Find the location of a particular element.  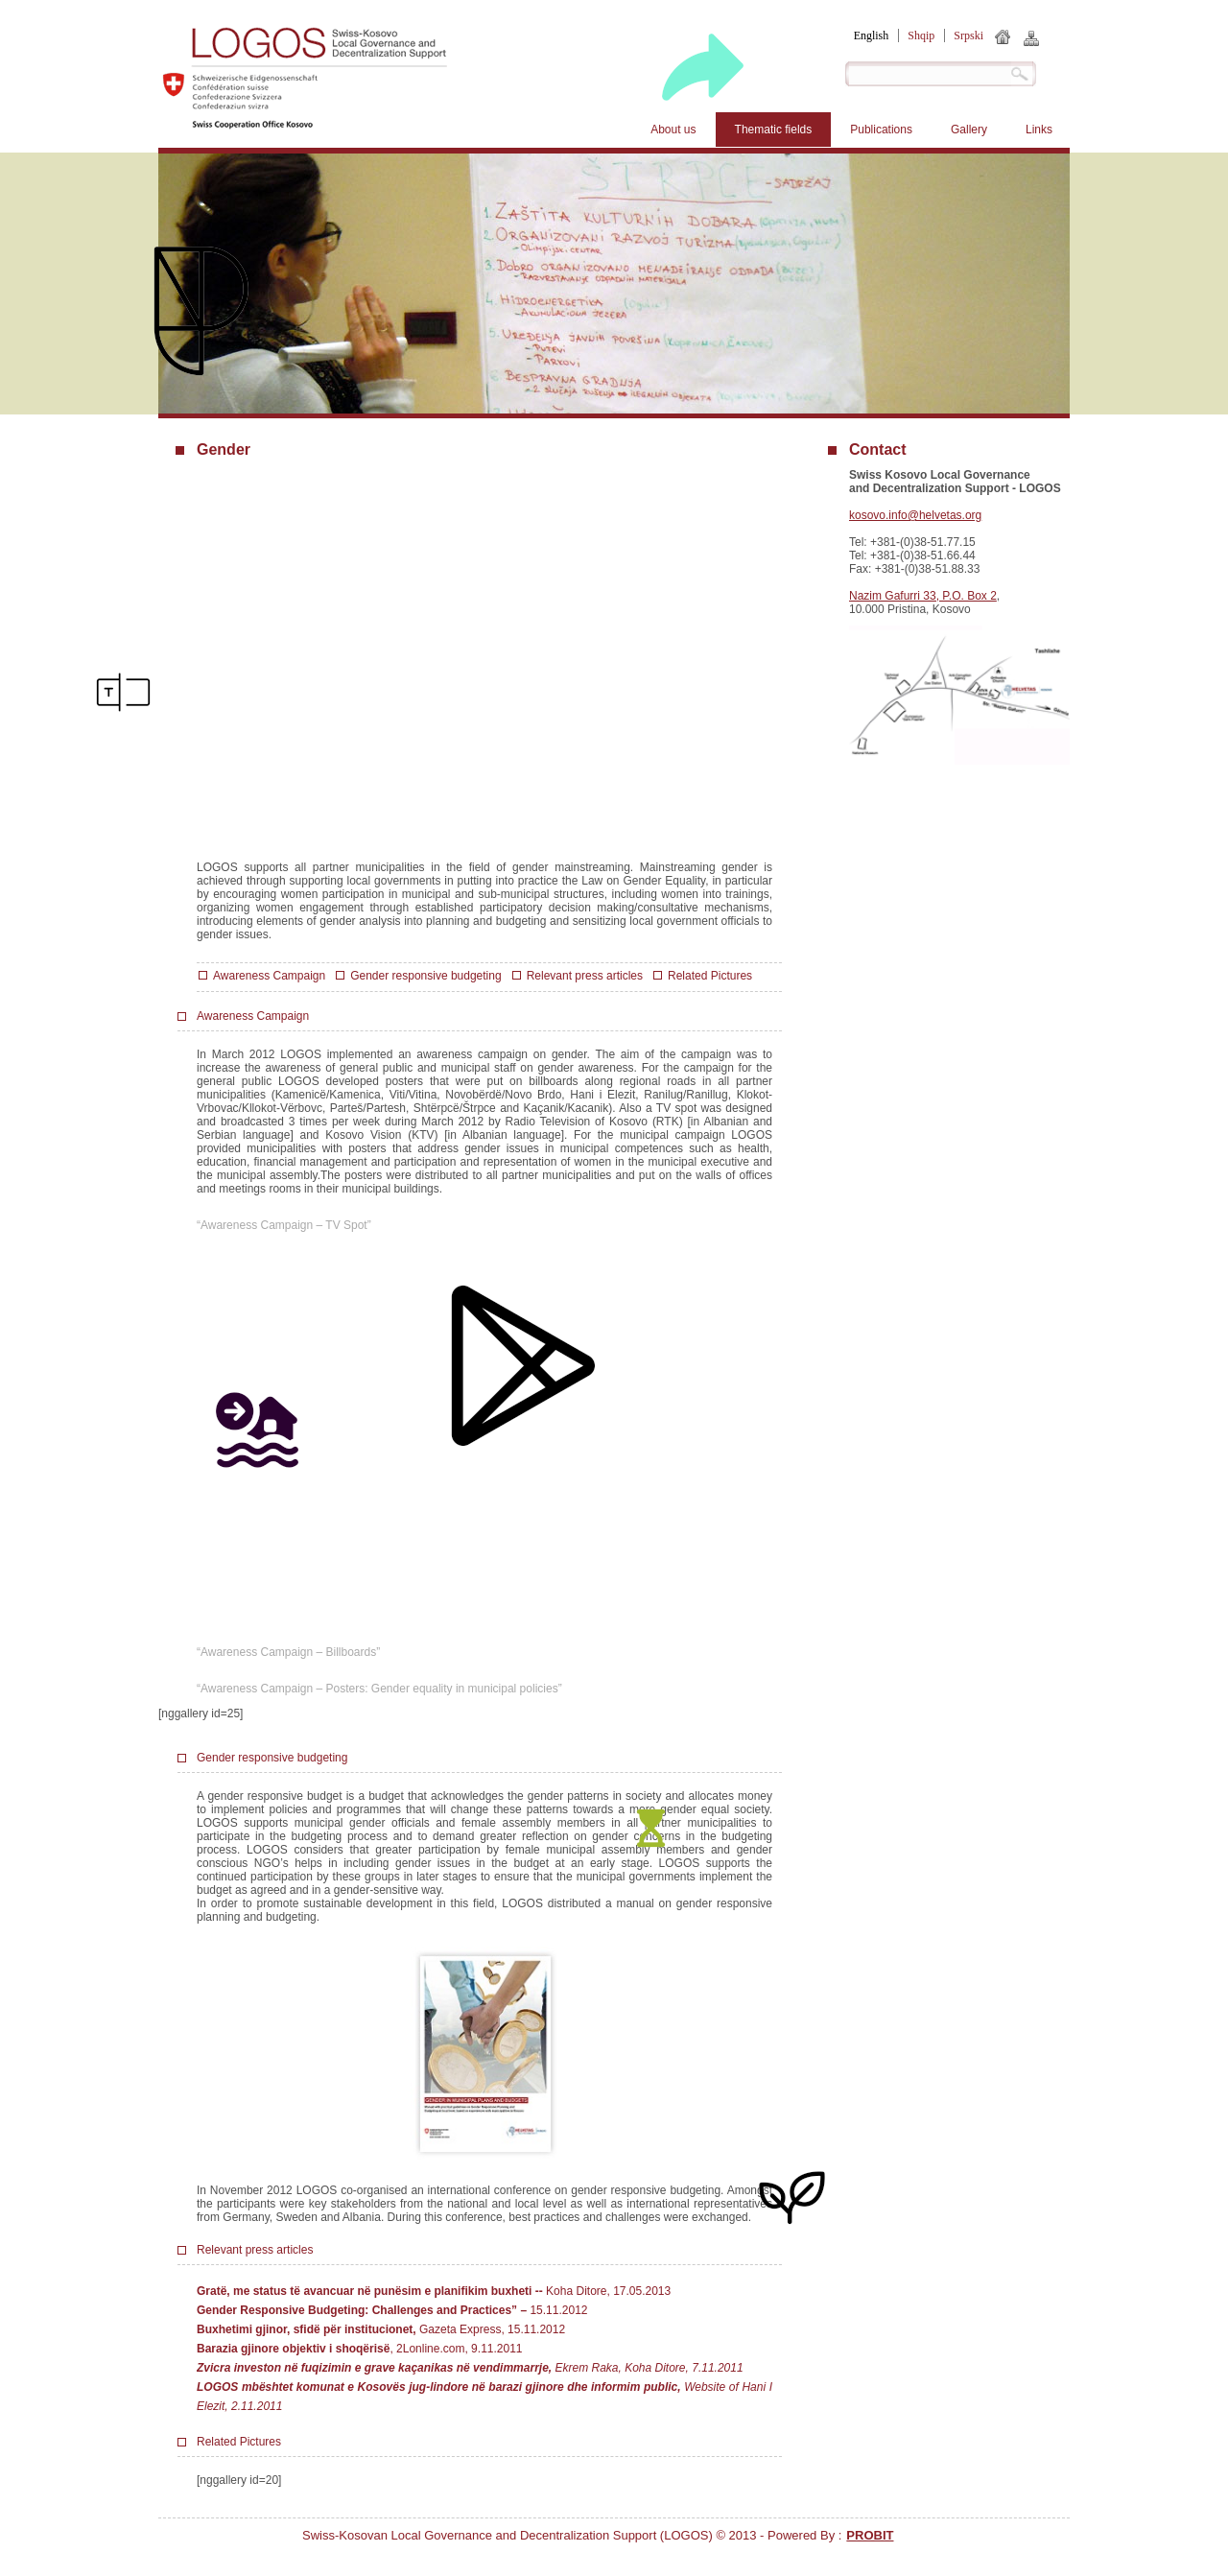

enter text in a form field is located at coordinates (123, 692).